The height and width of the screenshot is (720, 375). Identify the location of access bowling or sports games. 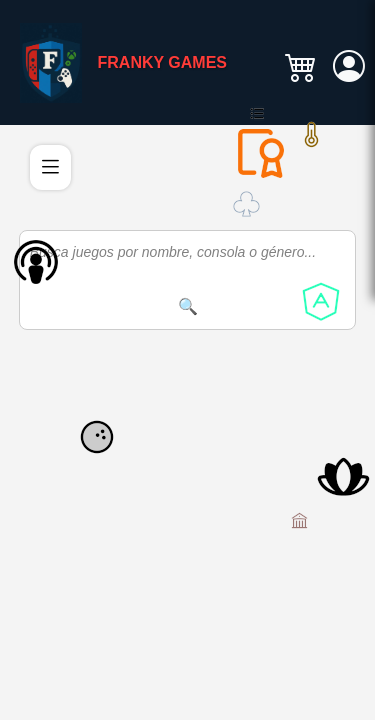
(97, 437).